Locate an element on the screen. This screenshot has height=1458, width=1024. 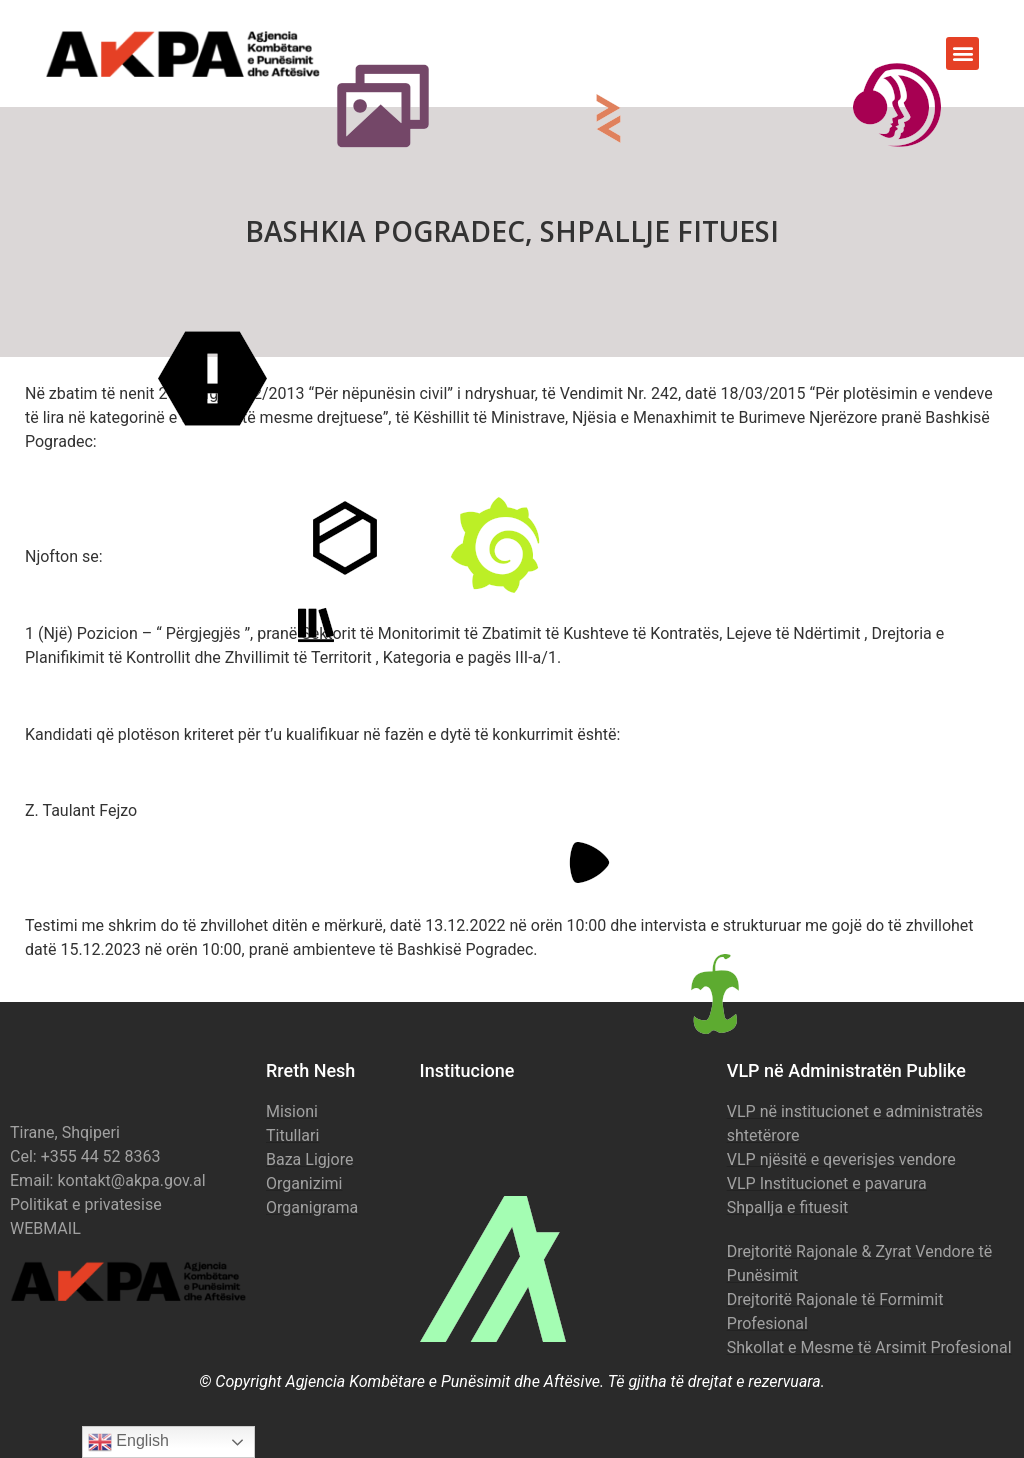
mark message as spam is located at coordinates (212, 378).